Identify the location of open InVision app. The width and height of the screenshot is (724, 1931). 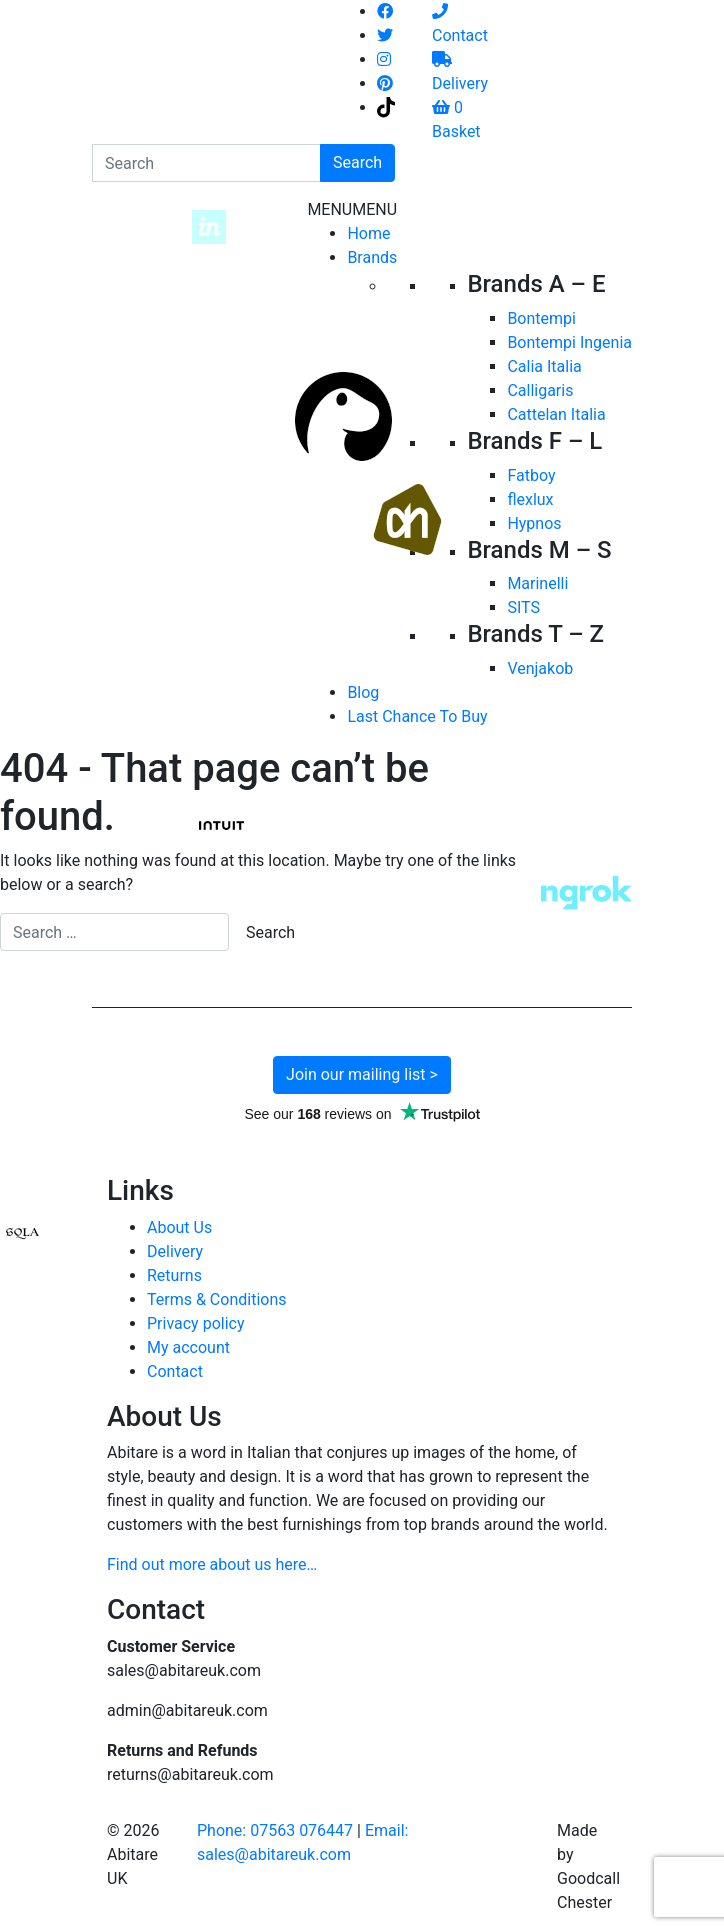
(209, 227).